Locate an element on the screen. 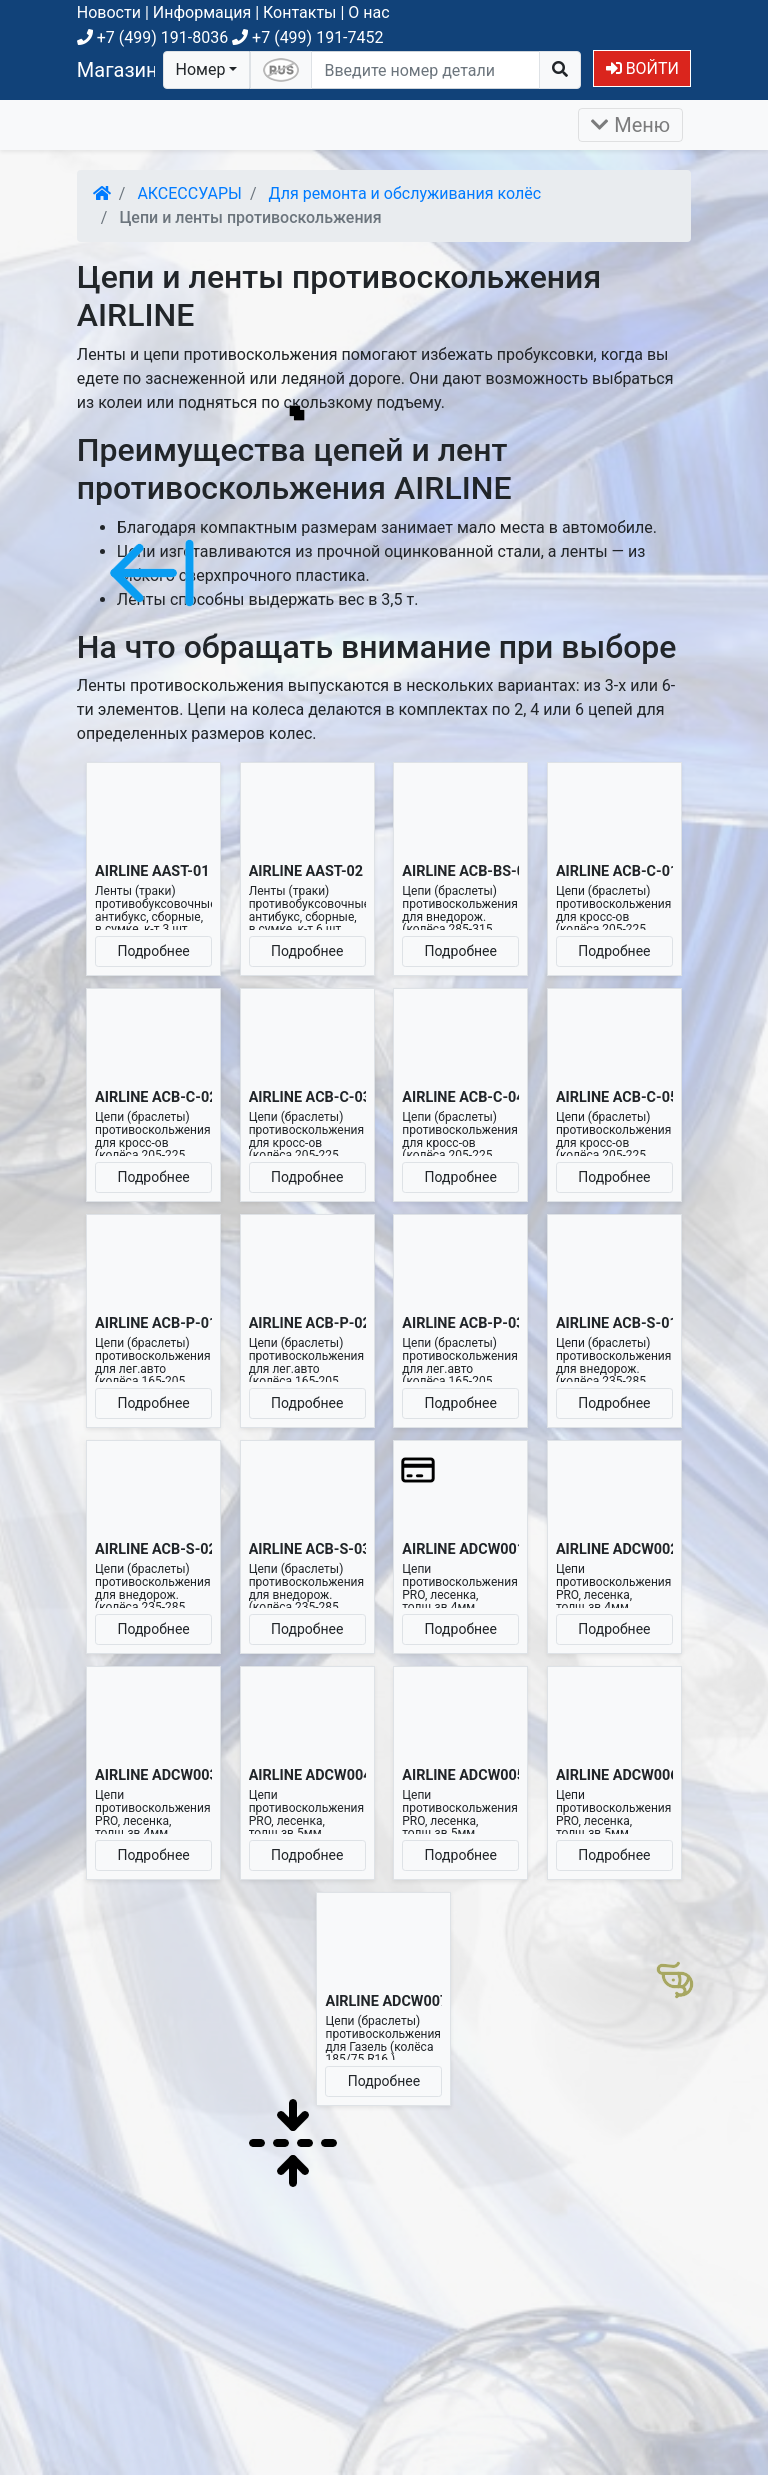 The height and width of the screenshot is (2475, 768). indicates seafood or shellfish menu category is located at coordinates (675, 1980).